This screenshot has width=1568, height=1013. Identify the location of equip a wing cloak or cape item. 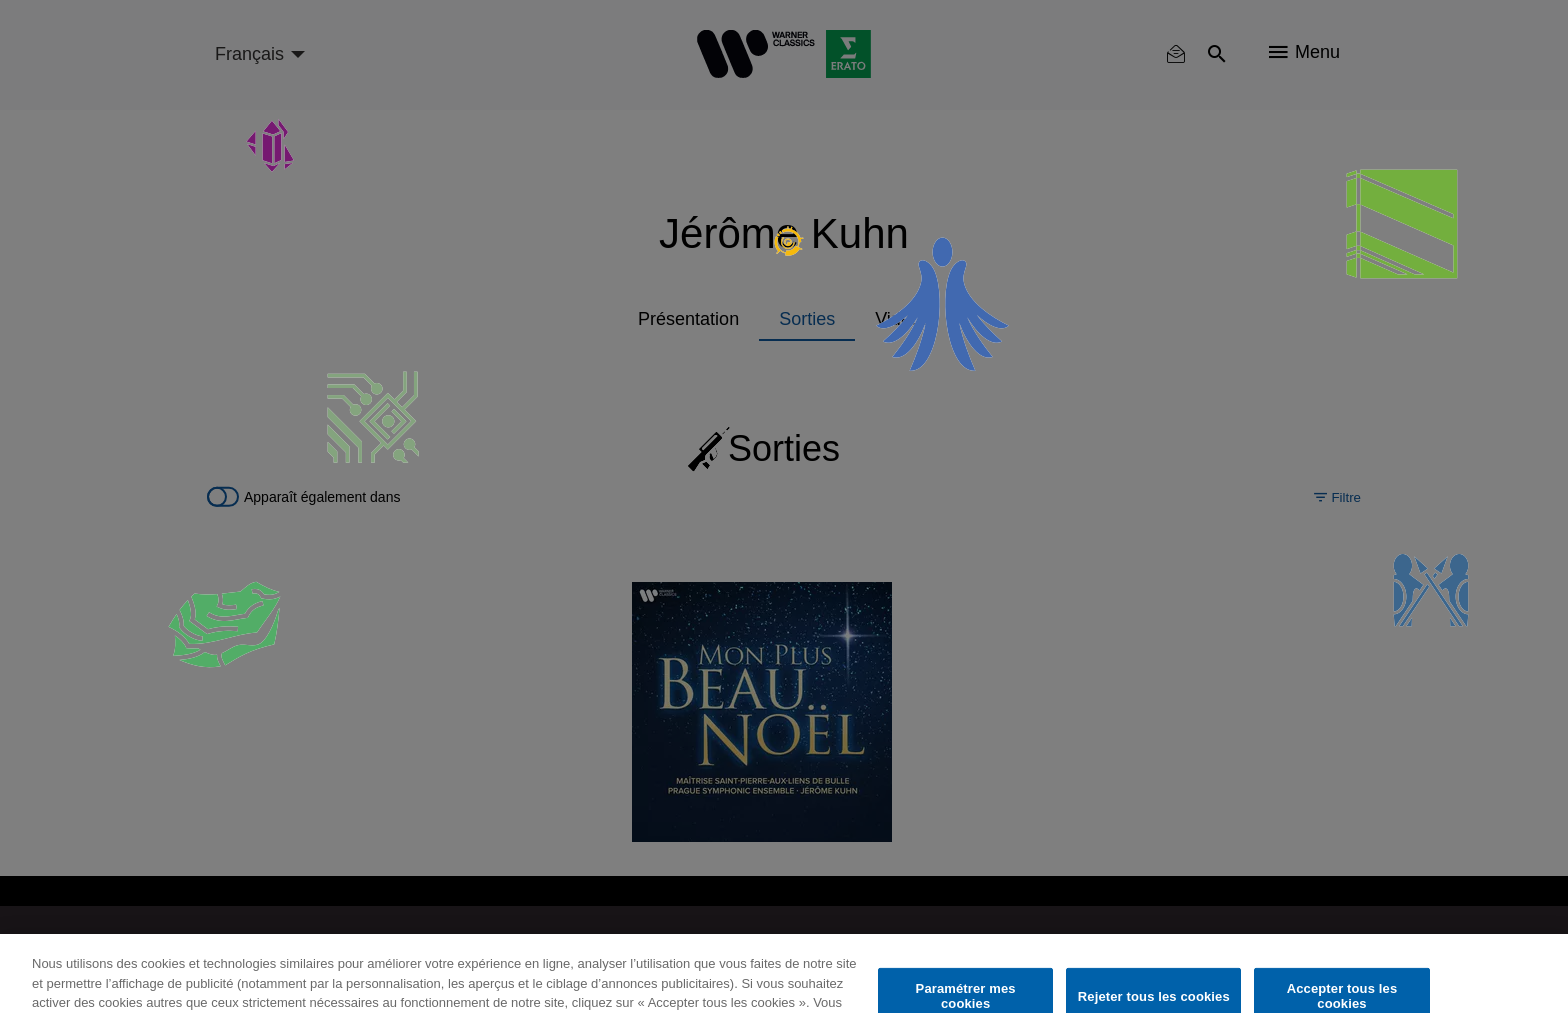
(943, 304).